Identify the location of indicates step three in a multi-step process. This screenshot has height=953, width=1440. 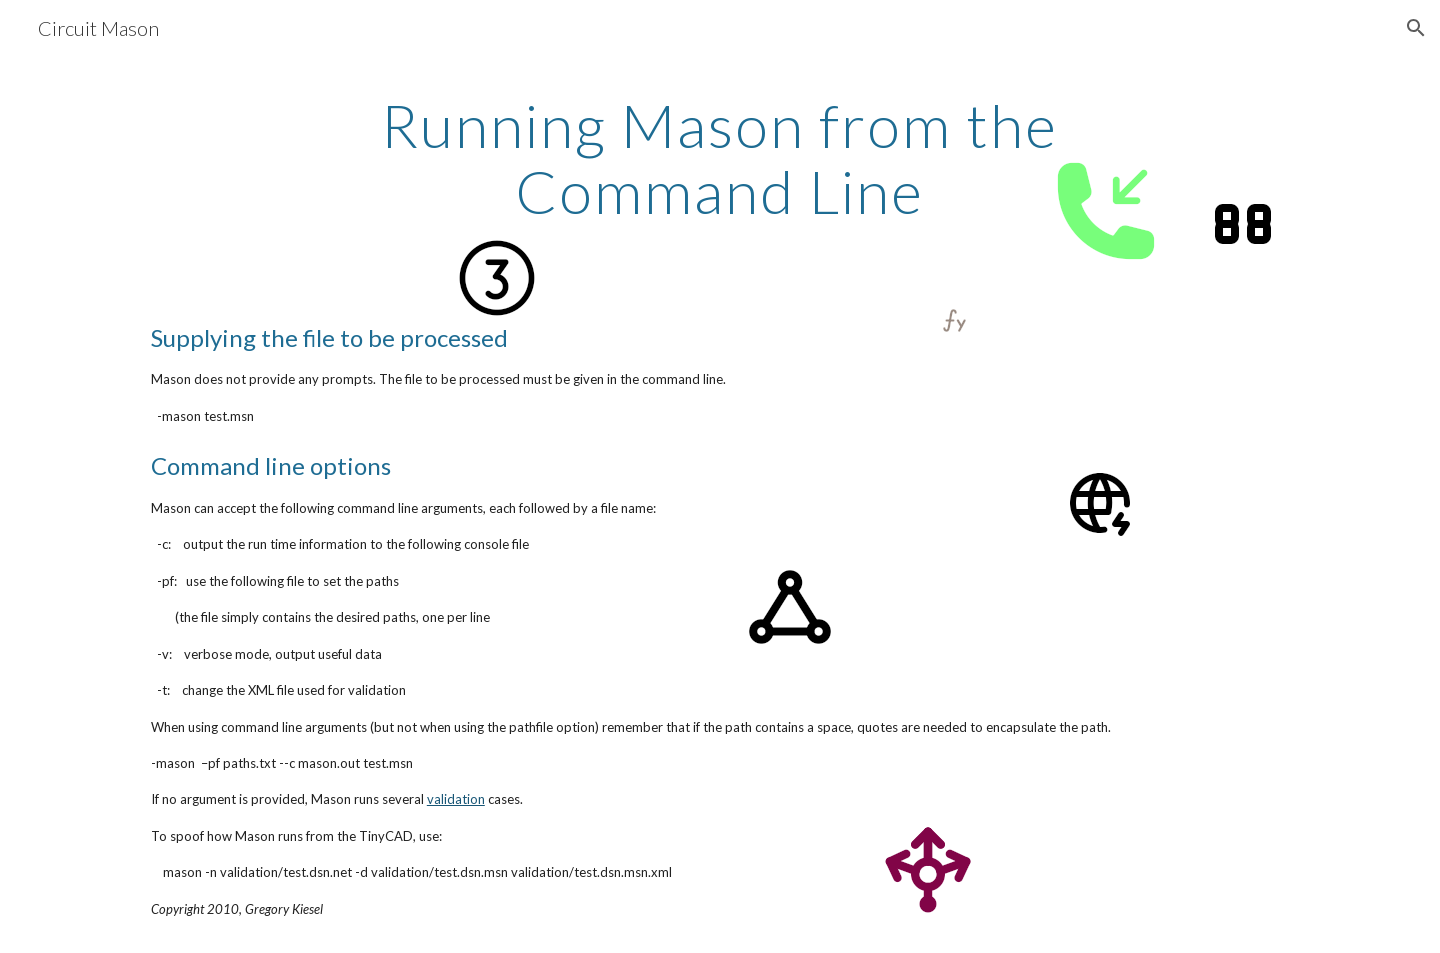
(497, 278).